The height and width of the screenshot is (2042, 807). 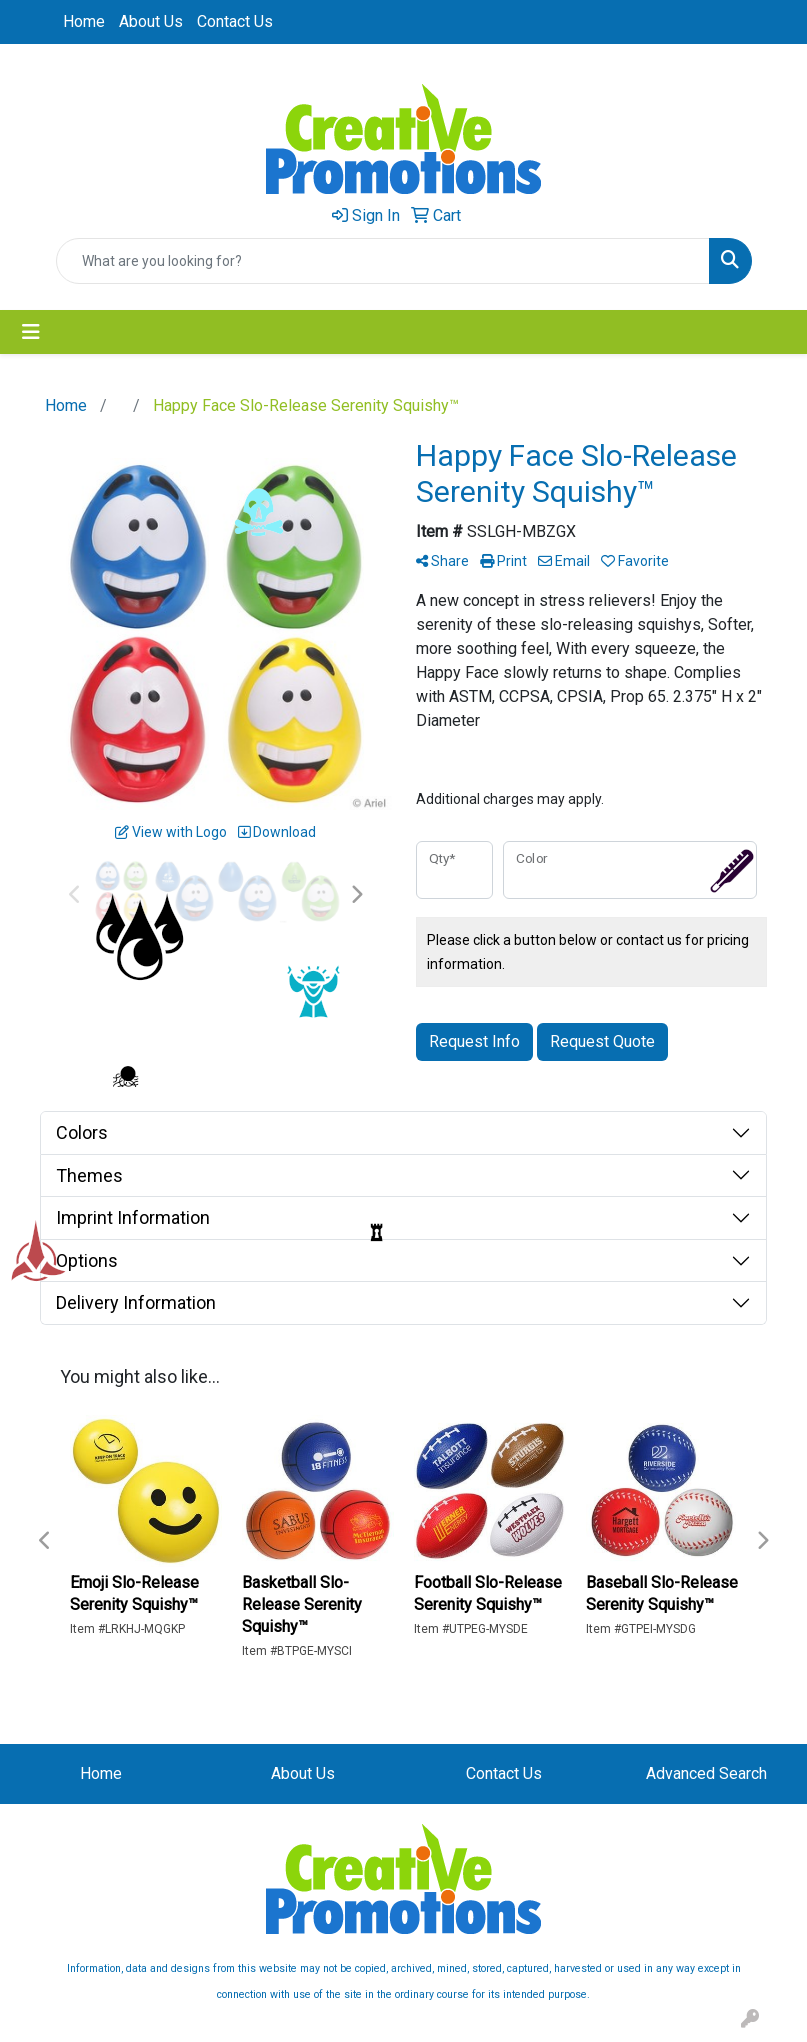 I want to click on access a locked or secured game level, so click(x=376, y=1232).